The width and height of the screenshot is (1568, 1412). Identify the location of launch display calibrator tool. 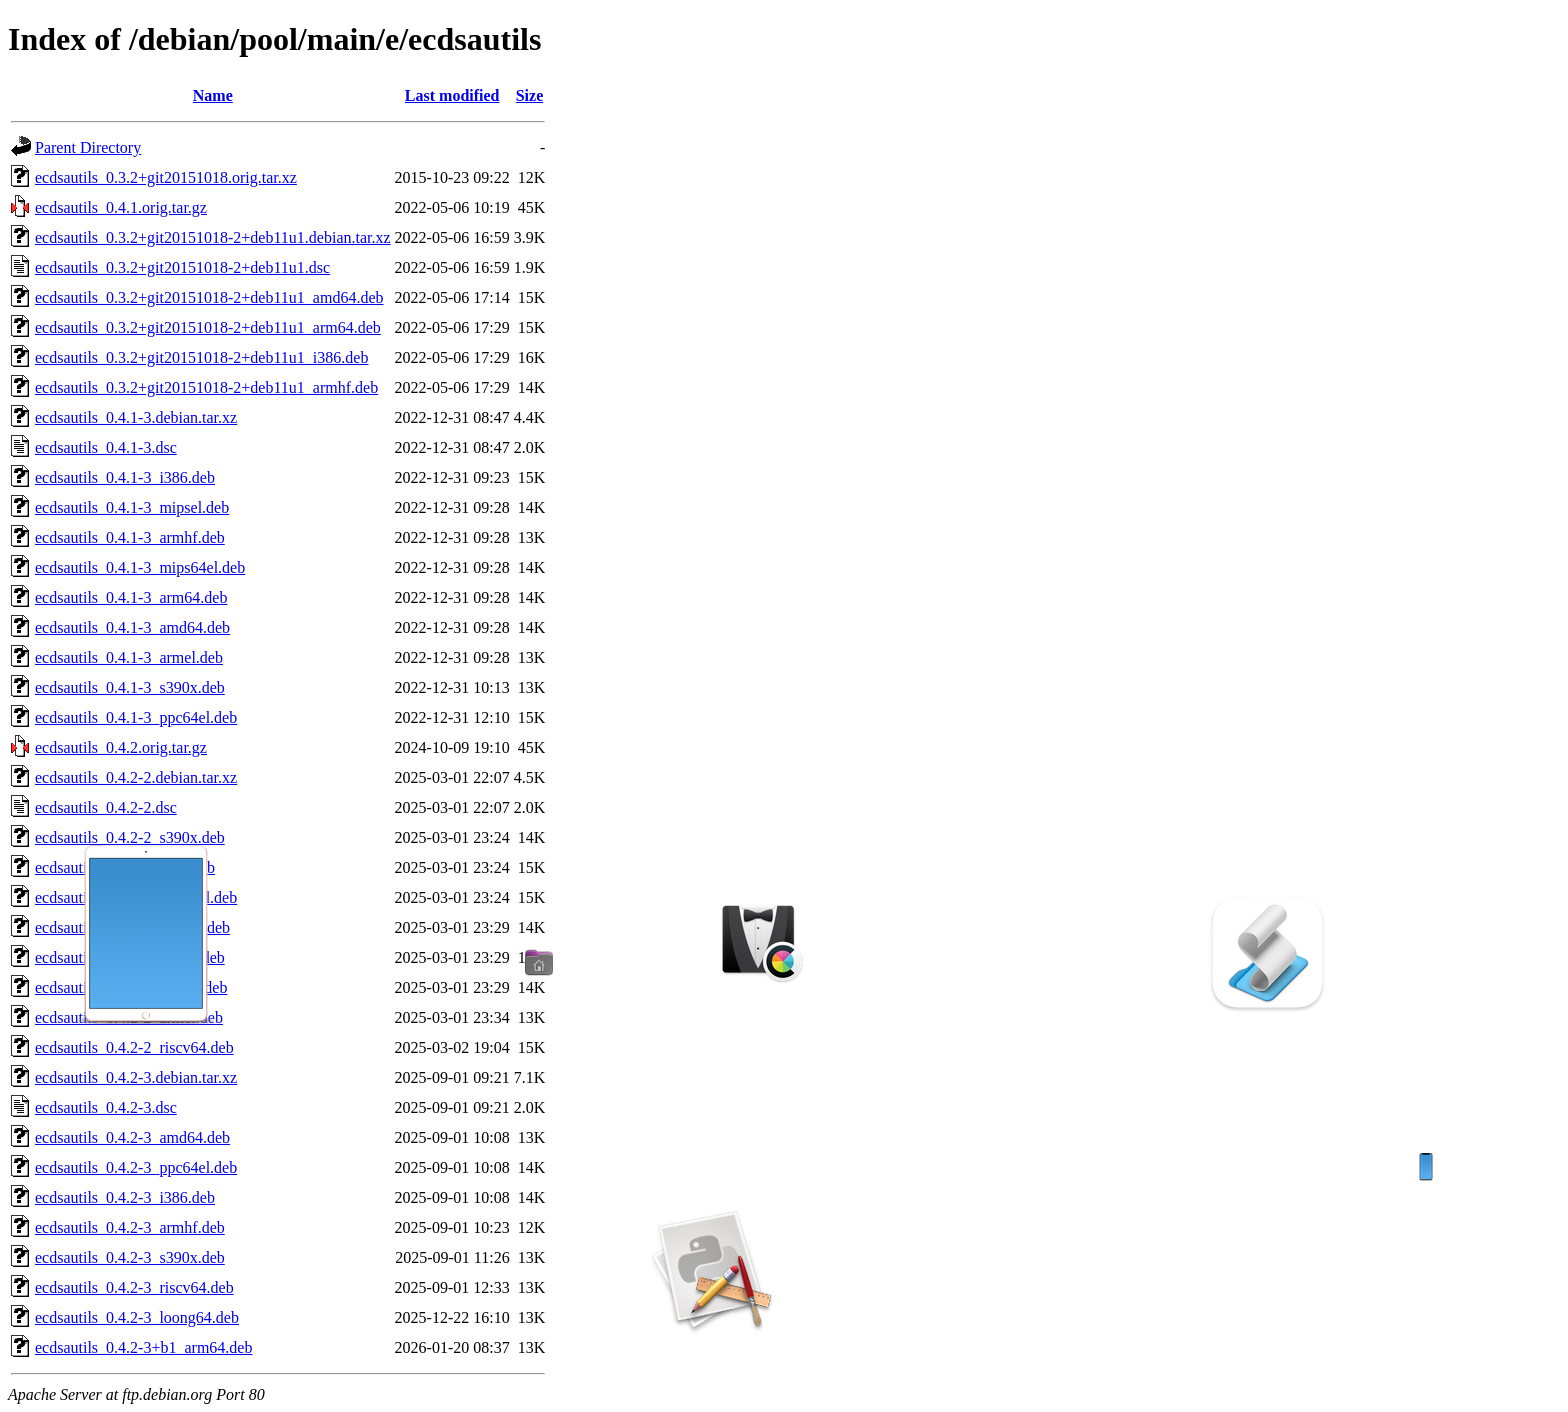
(762, 943).